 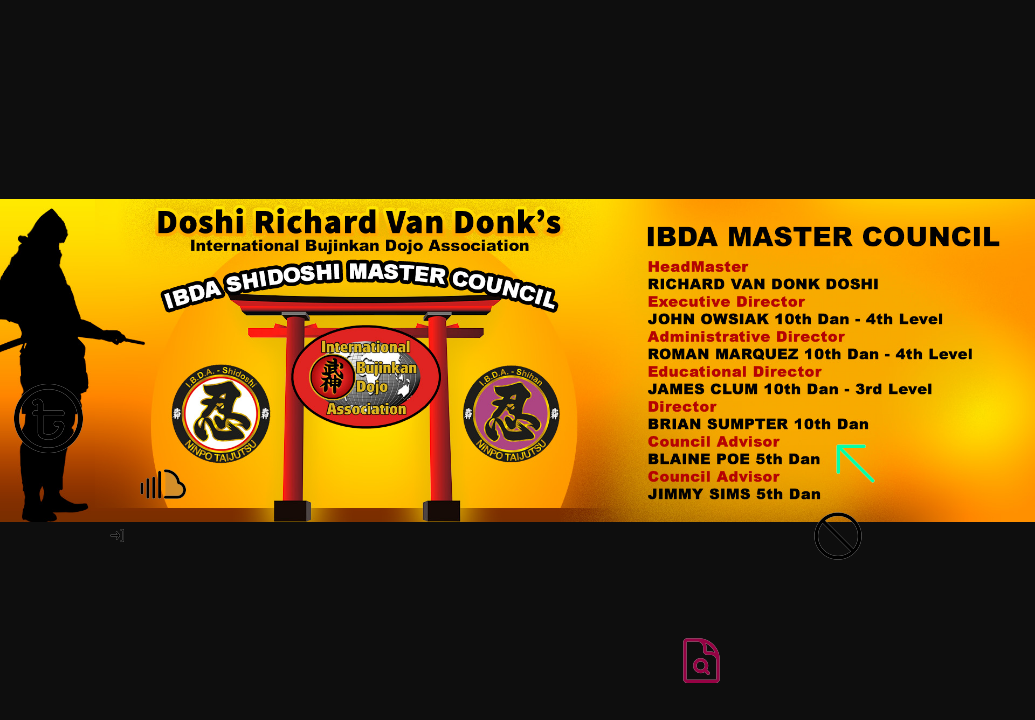 I want to click on indicates a blocked or prohibited action, so click(x=838, y=536).